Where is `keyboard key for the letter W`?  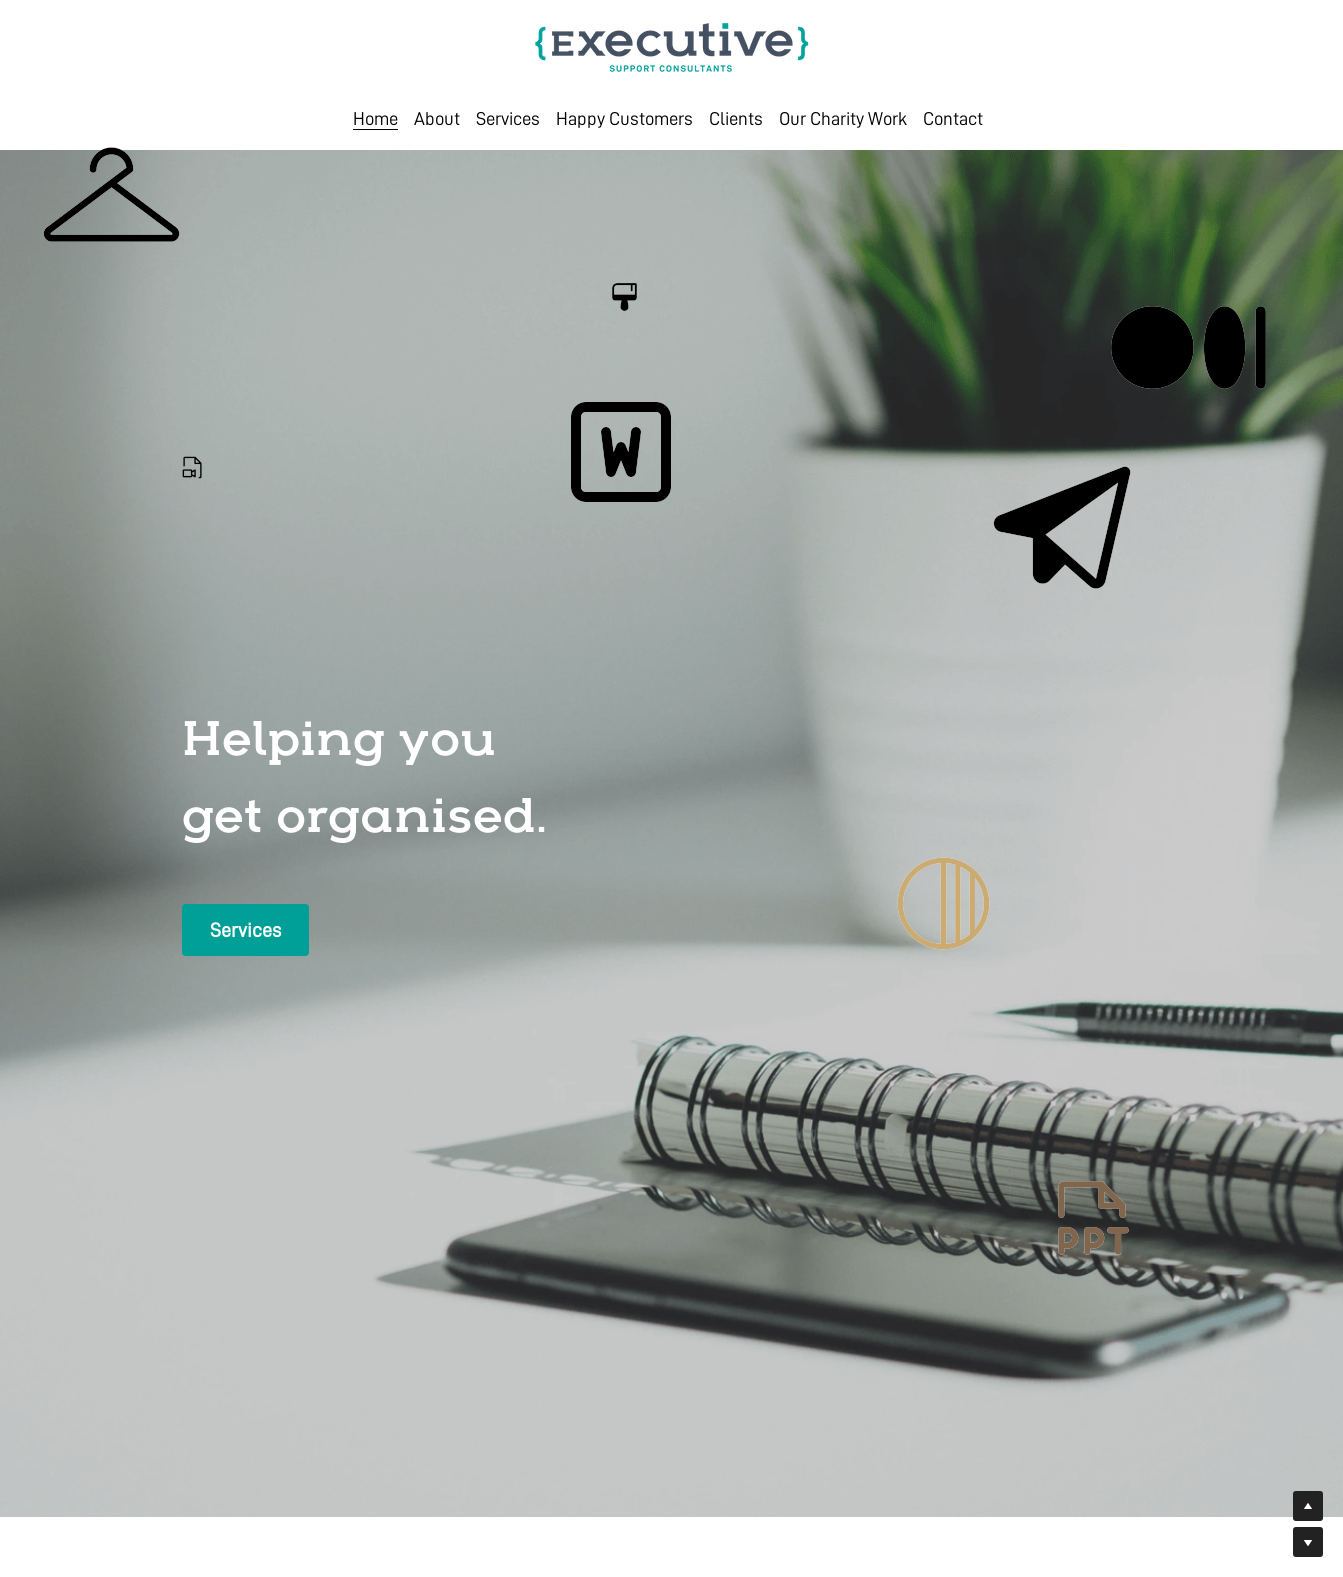
keyboard key for the letter W is located at coordinates (621, 452).